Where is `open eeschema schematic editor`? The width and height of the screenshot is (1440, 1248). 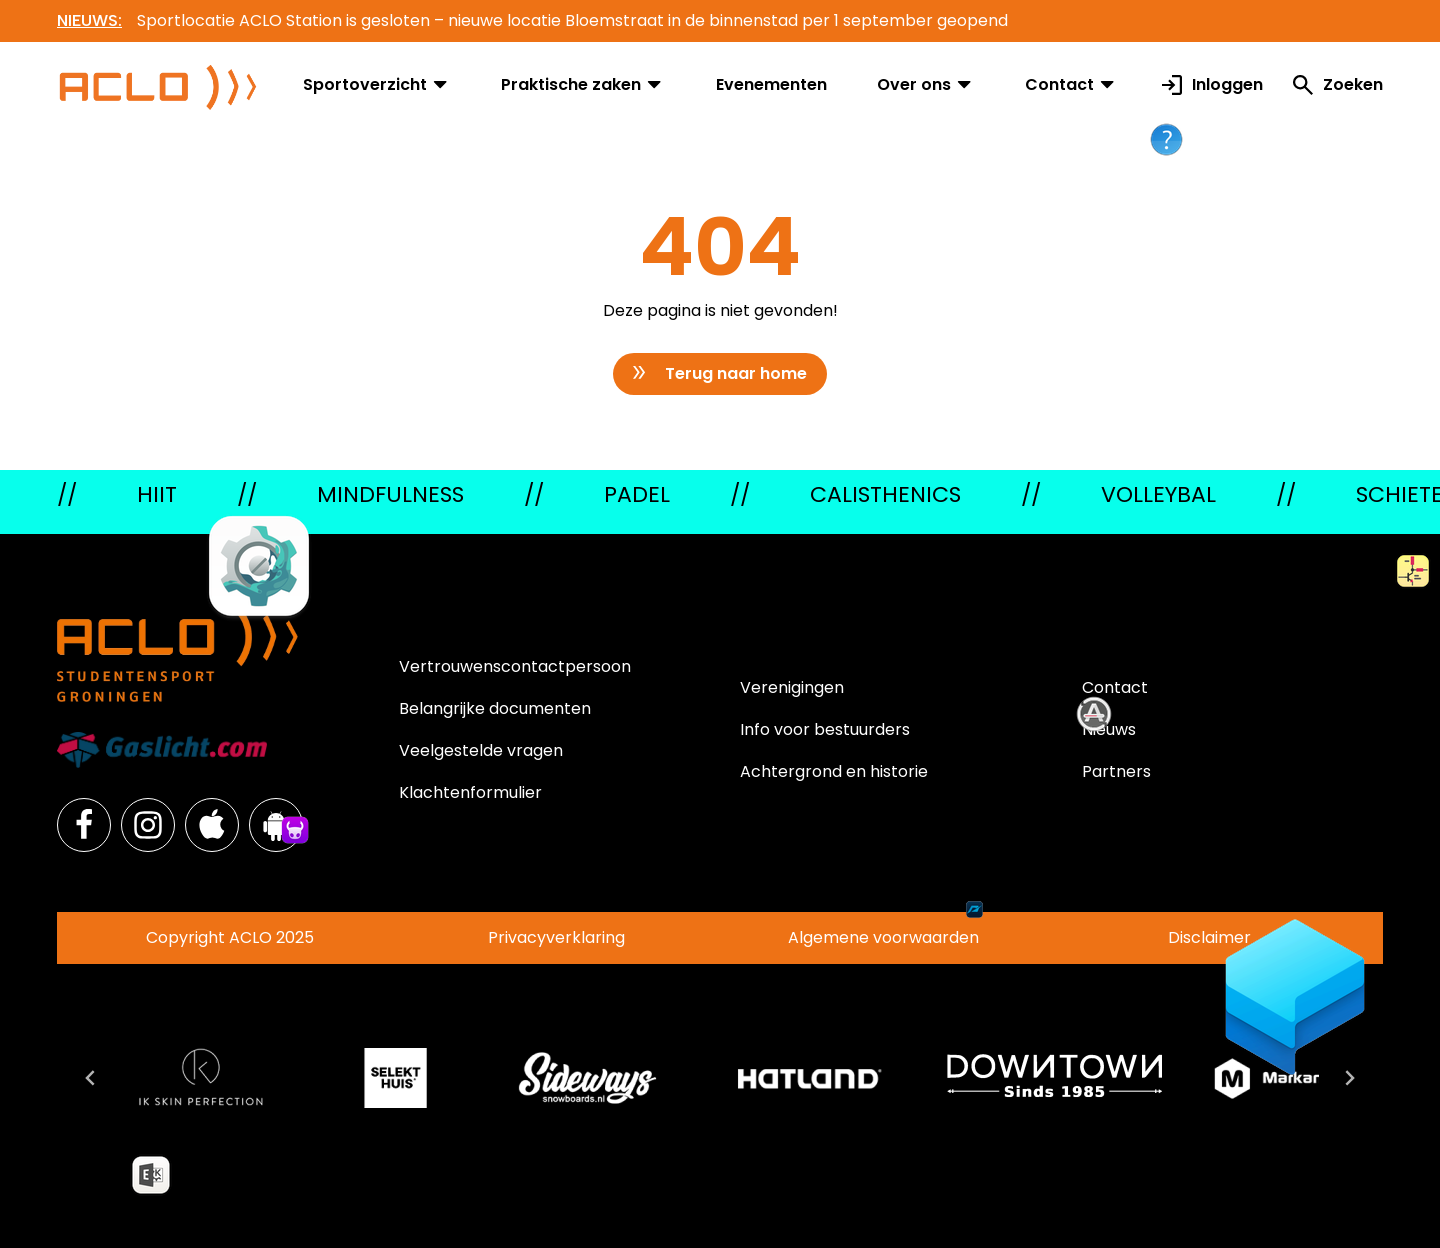
open eeschema schematic editor is located at coordinates (1413, 571).